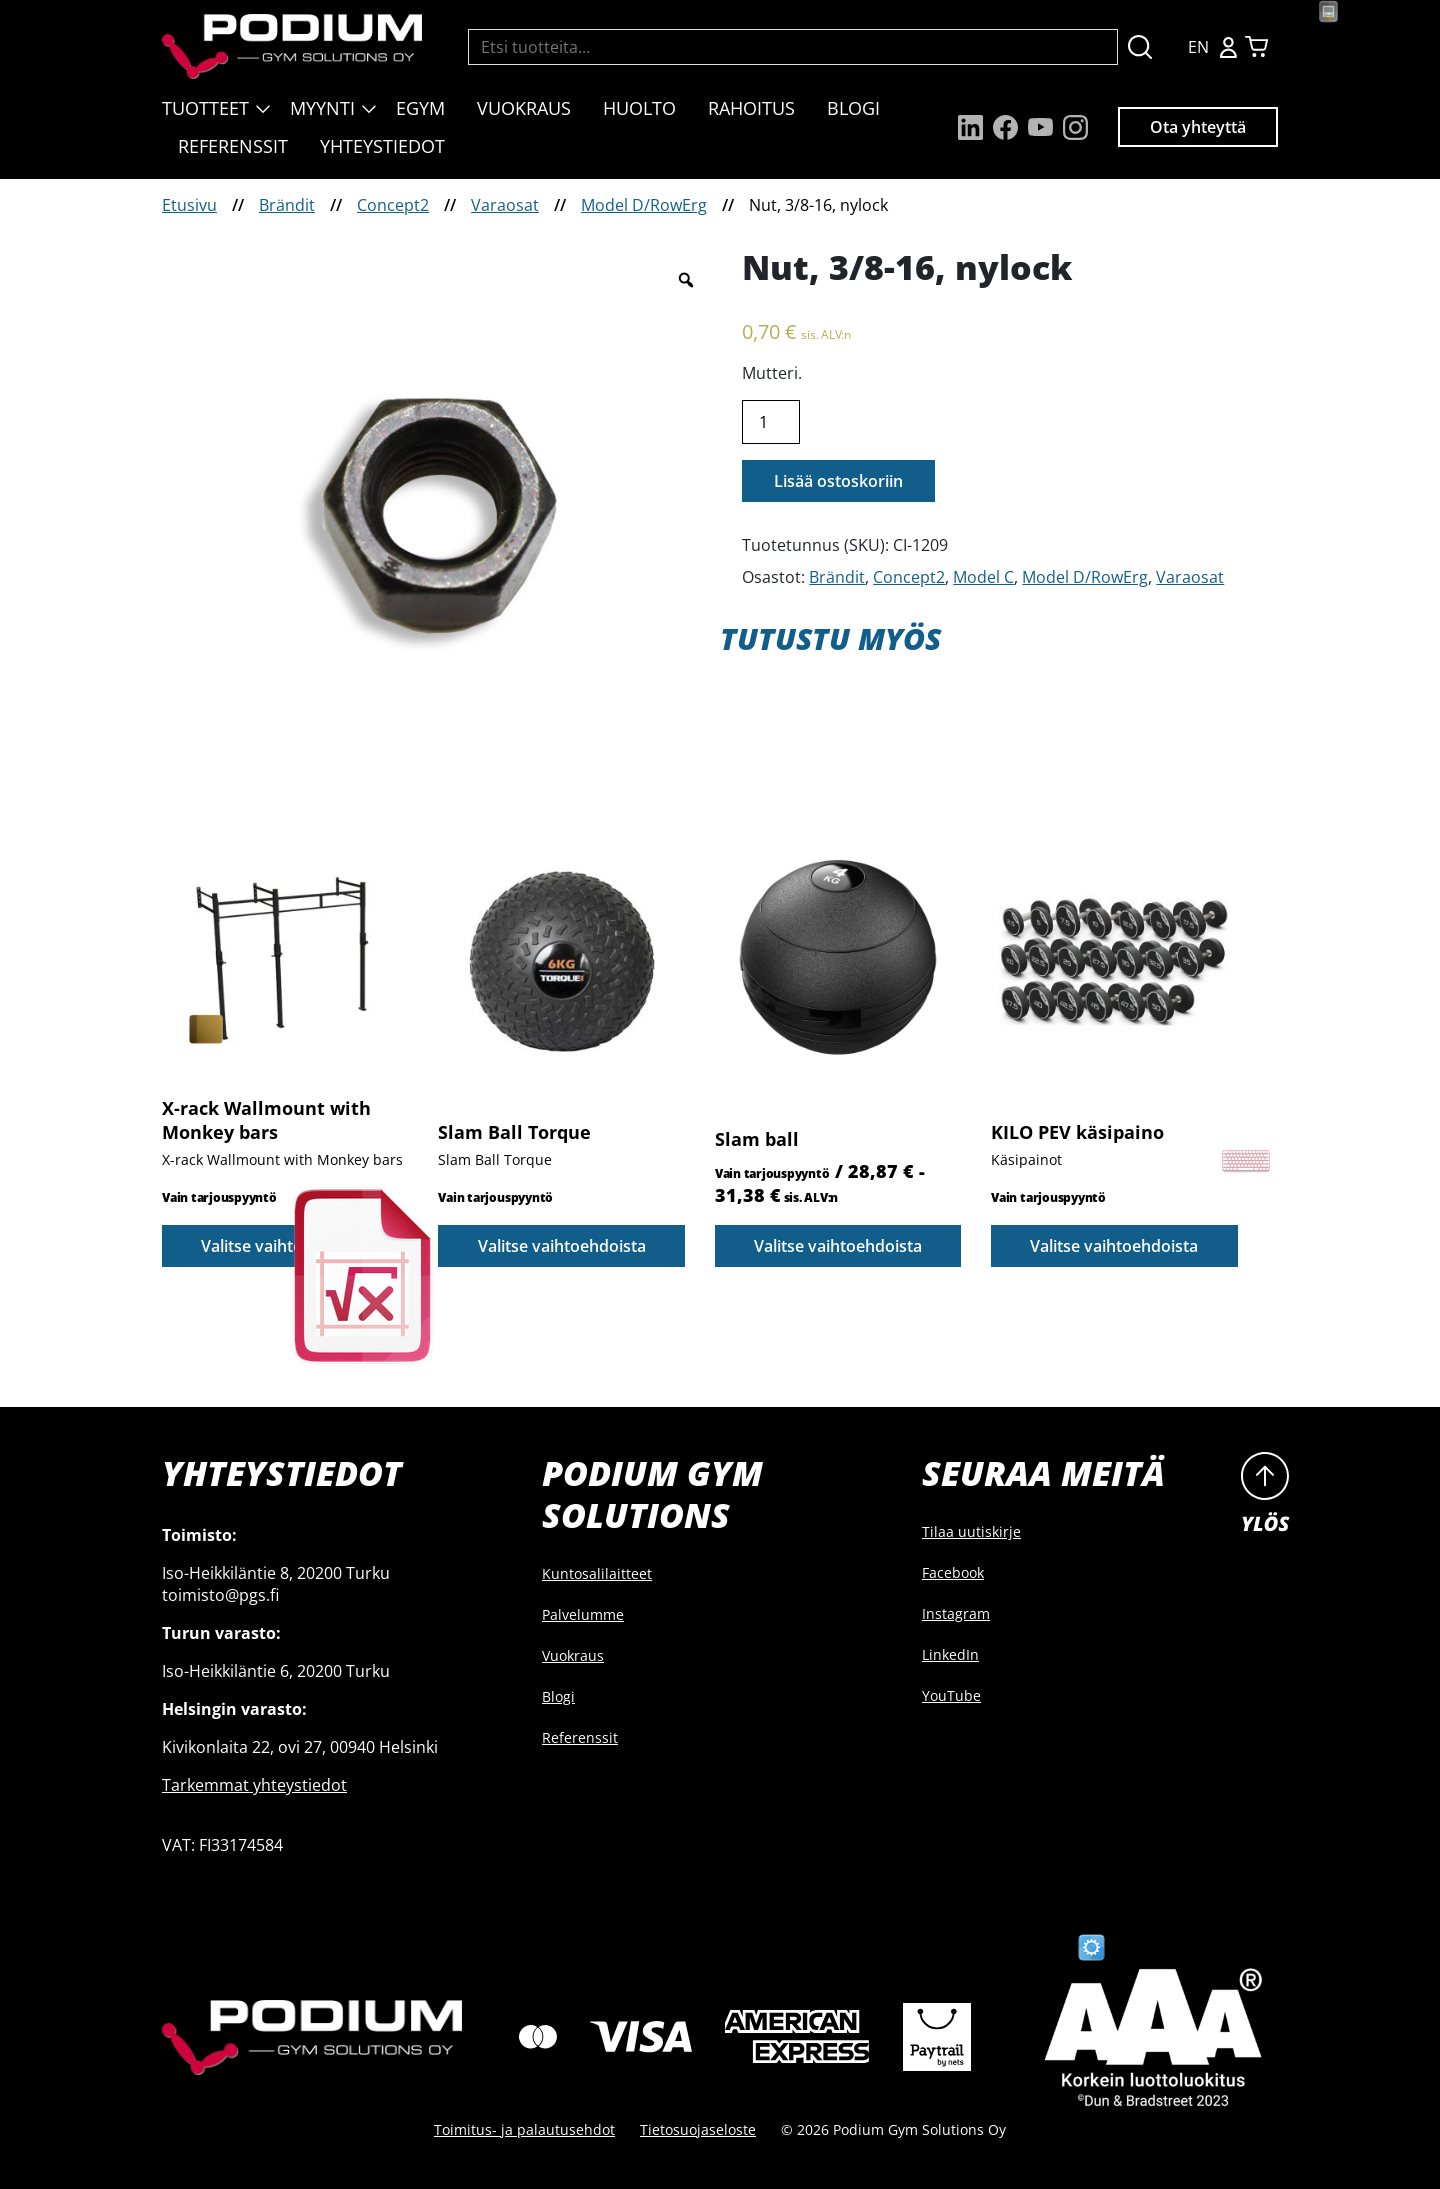 The height and width of the screenshot is (2189, 1440). Describe the element at coordinates (1246, 1161) in the screenshot. I see `indicates a pink external keyboard is connected` at that location.